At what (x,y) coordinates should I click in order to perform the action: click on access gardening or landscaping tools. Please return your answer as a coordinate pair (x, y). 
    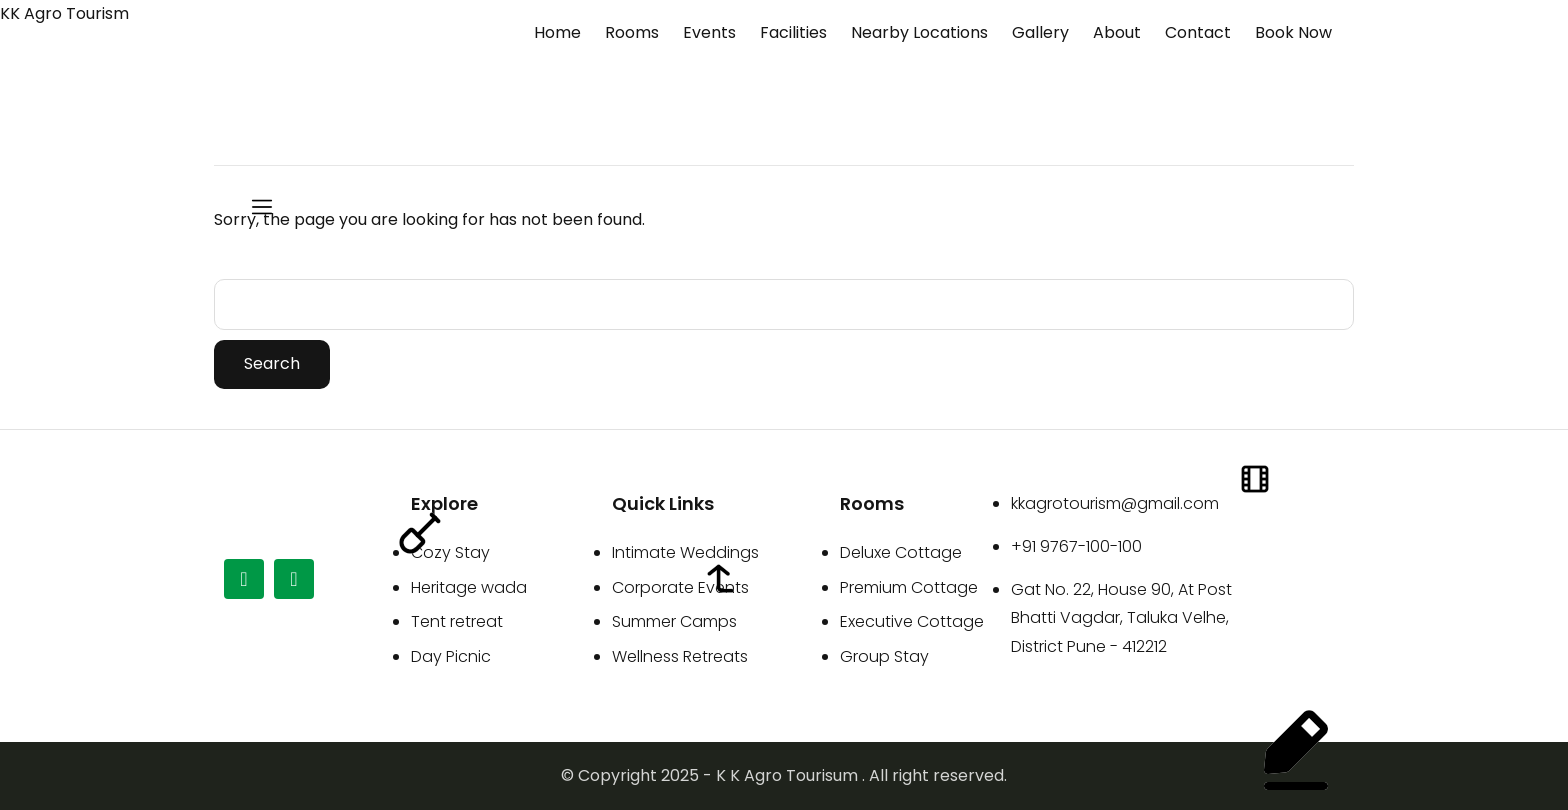
    Looking at the image, I should click on (421, 532).